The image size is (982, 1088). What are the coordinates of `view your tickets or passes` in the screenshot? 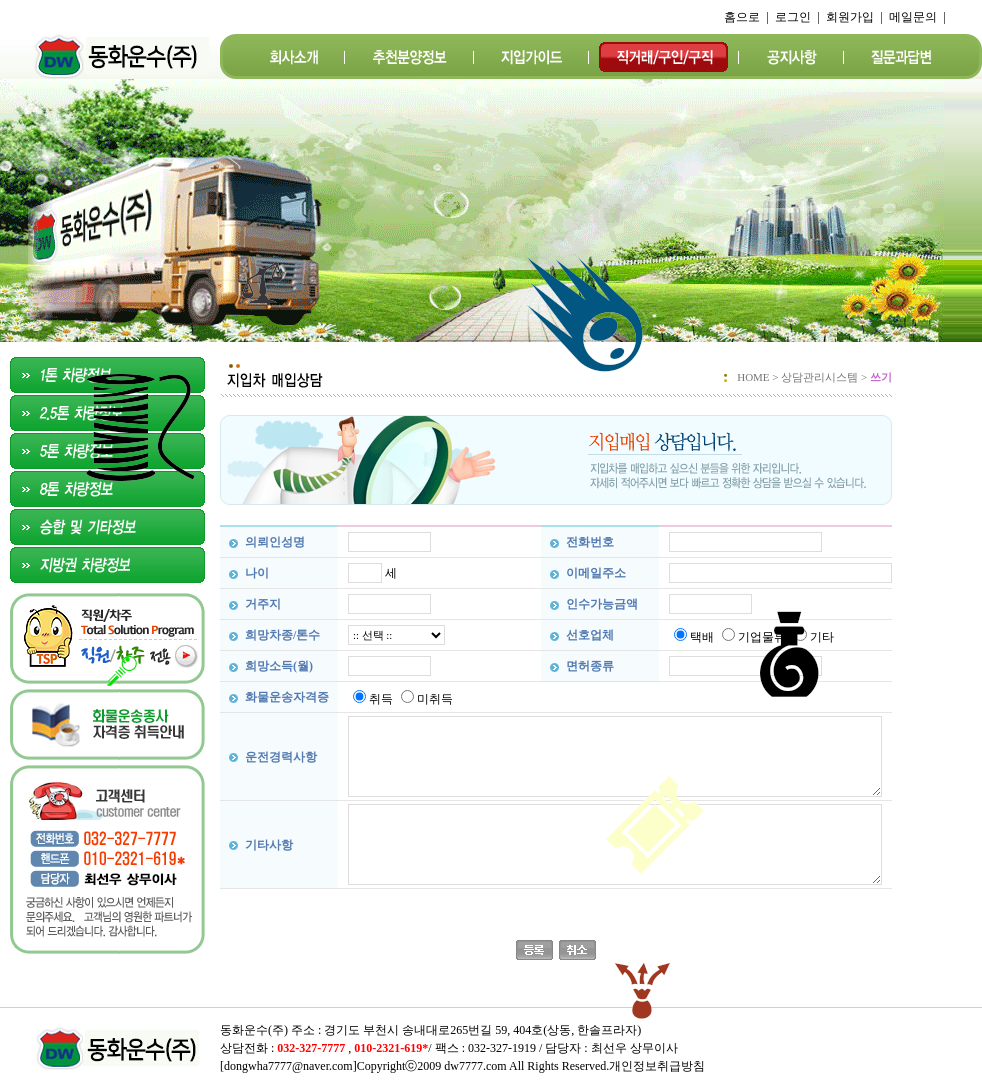 It's located at (655, 825).